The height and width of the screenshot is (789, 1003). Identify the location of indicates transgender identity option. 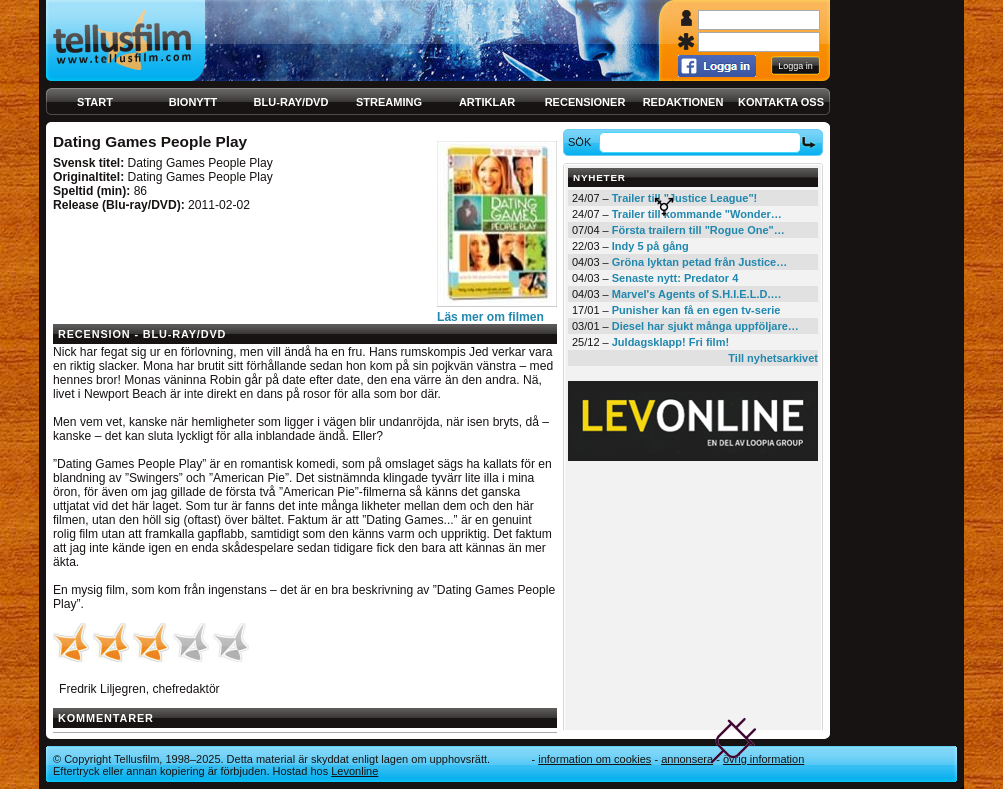
(664, 207).